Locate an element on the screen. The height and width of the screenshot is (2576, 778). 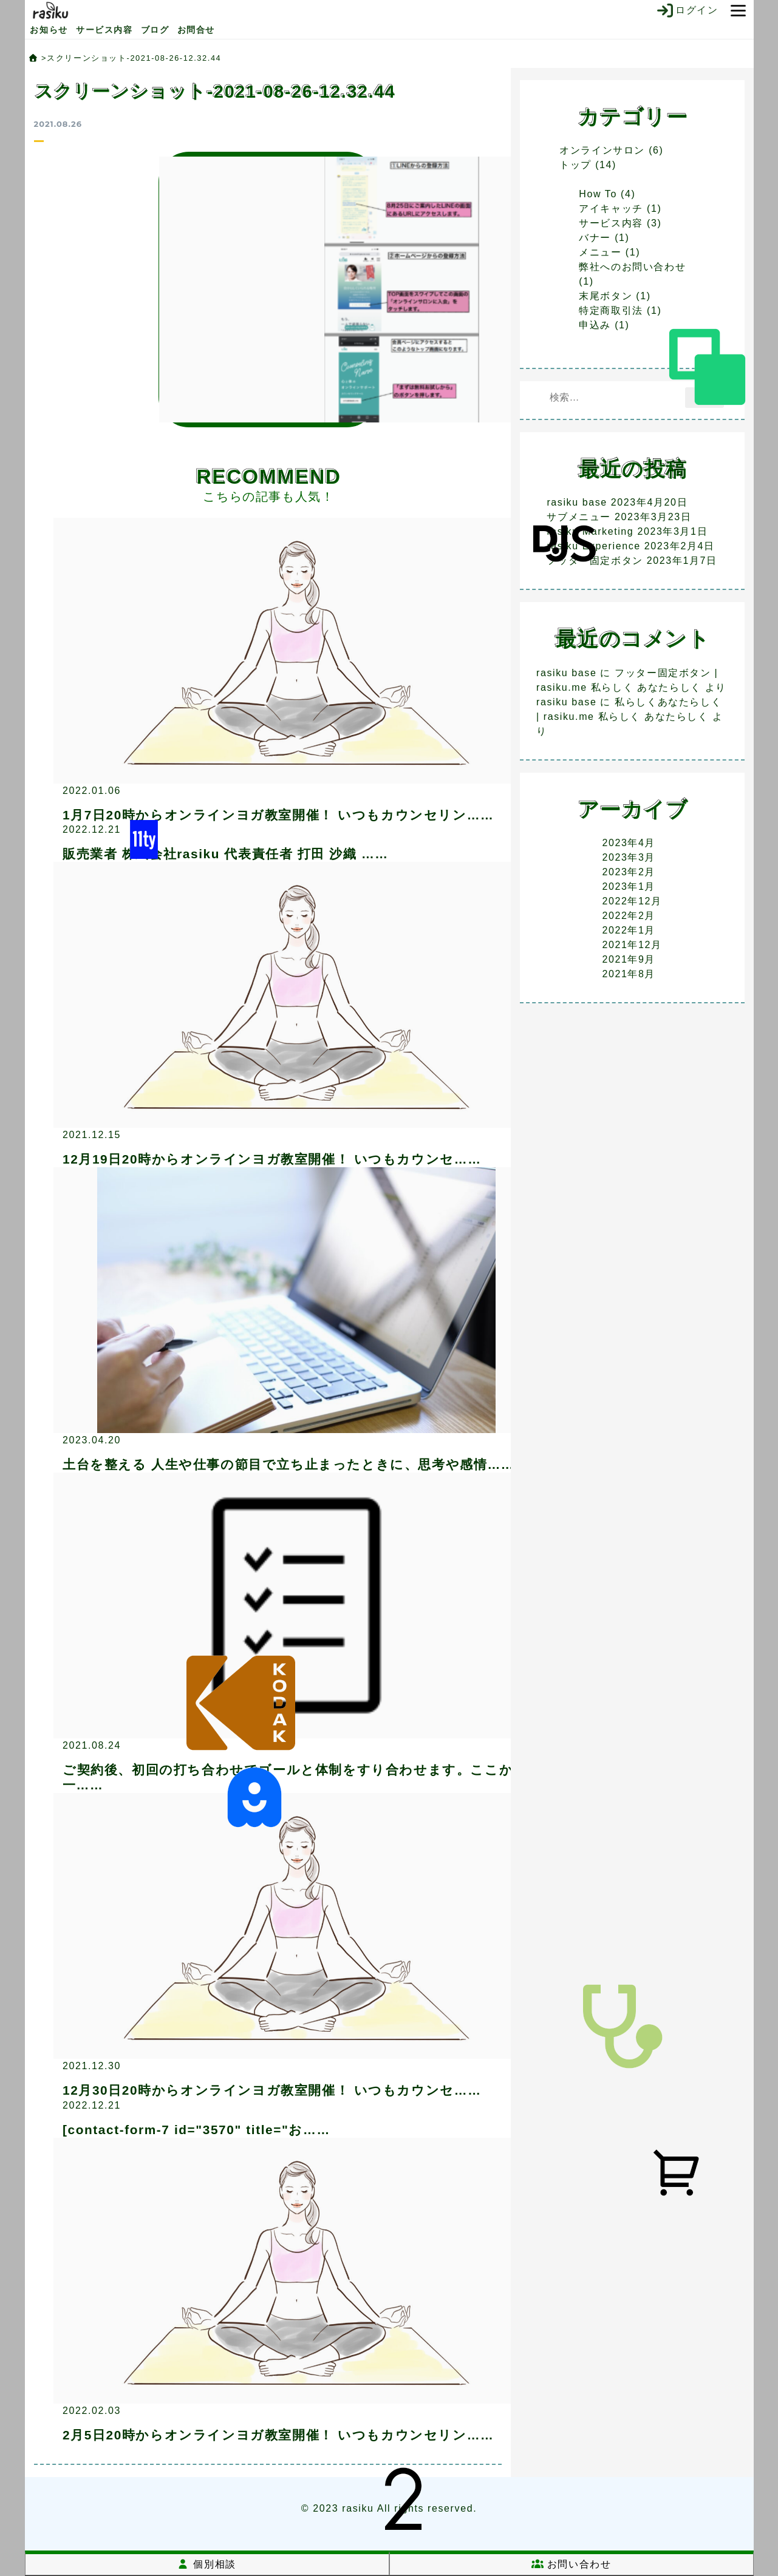
indicates second item in a numbered list is located at coordinates (403, 2500).